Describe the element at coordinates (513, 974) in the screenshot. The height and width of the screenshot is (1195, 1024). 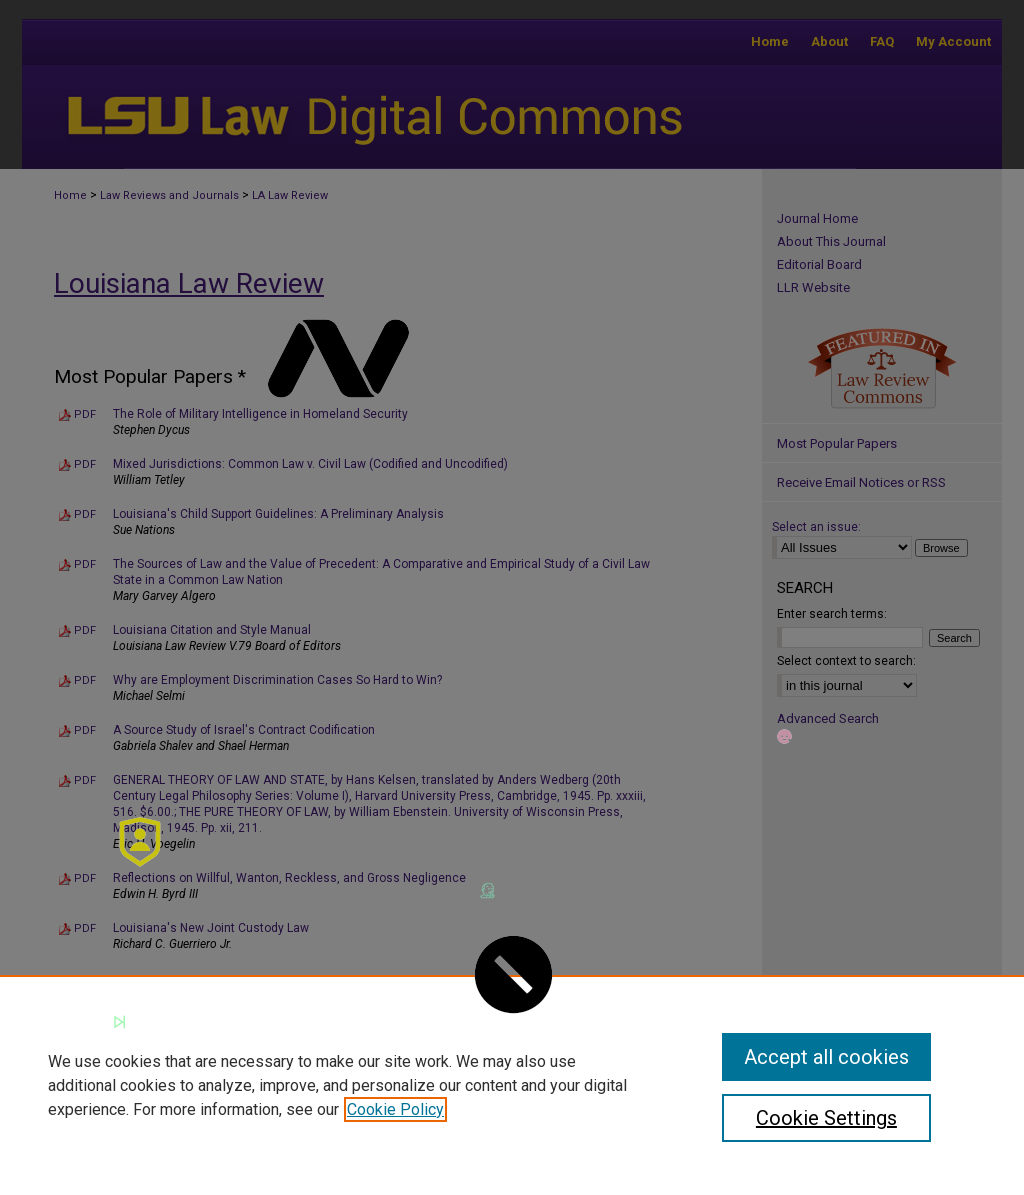
I see `indicates a forbidden or prohibited action` at that location.